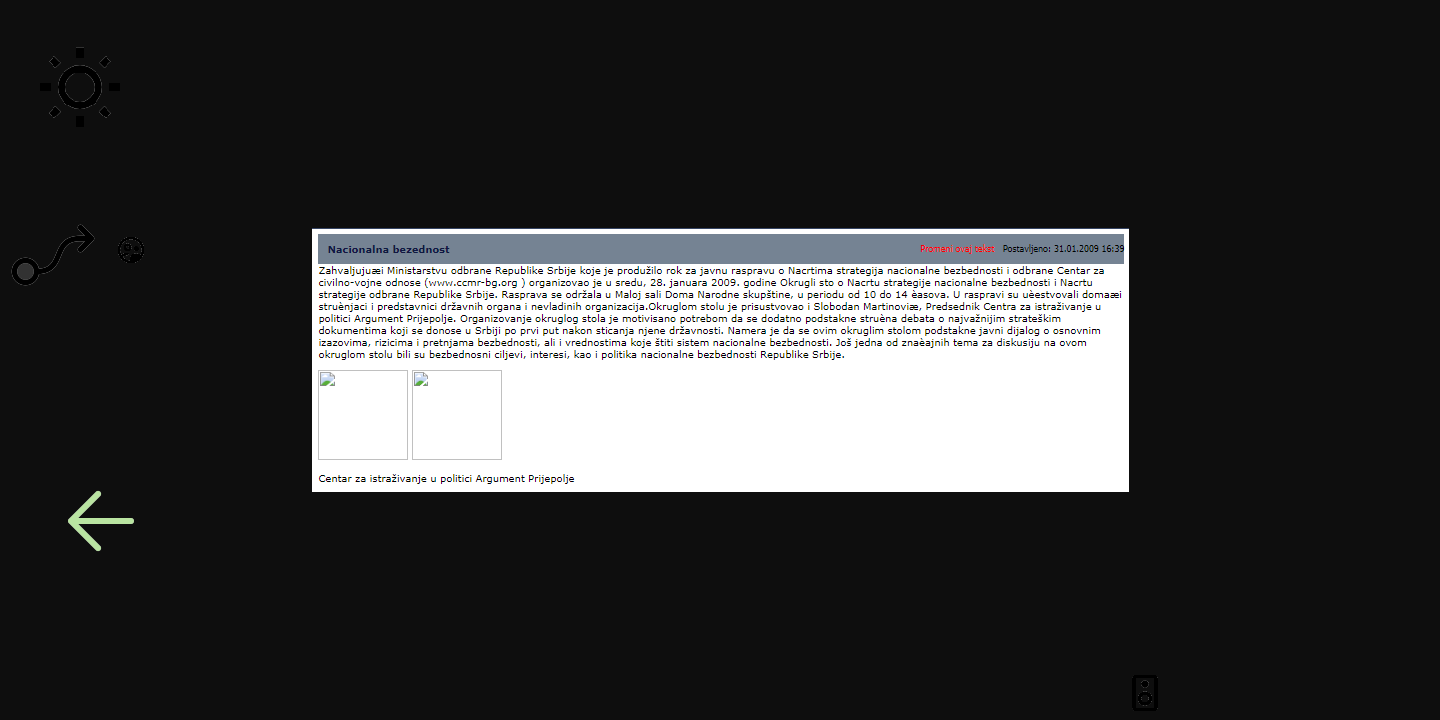  Describe the element at coordinates (101, 521) in the screenshot. I see `go back to the previous screen` at that location.